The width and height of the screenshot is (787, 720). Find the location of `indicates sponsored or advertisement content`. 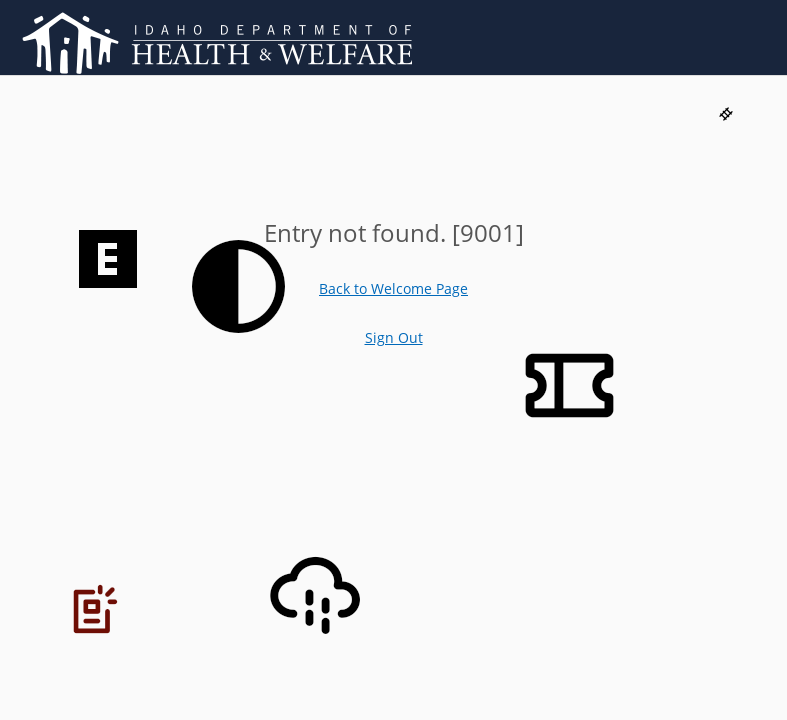

indicates sponsored or advertisement content is located at coordinates (93, 609).